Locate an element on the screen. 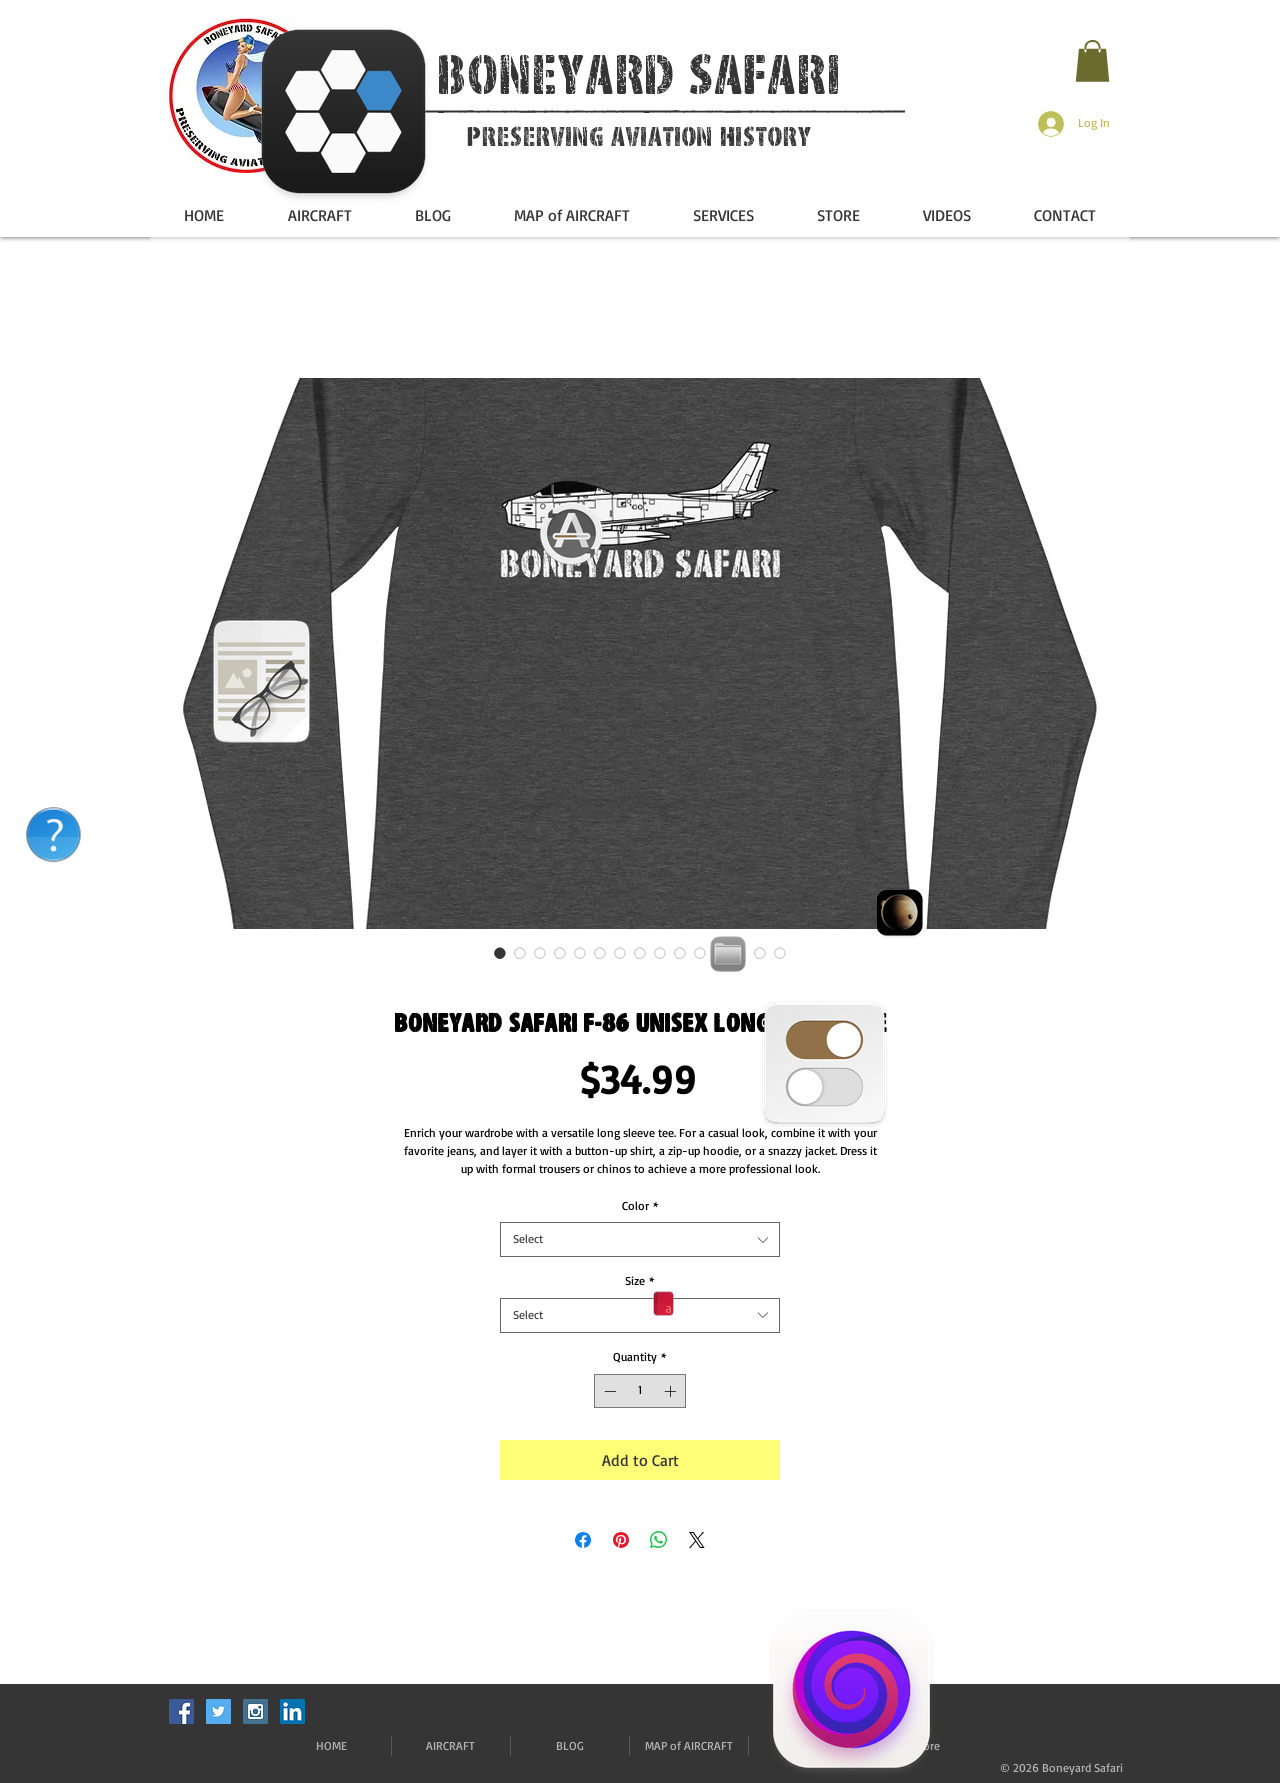  open system tweaks or settings customization is located at coordinates (824, 1063).